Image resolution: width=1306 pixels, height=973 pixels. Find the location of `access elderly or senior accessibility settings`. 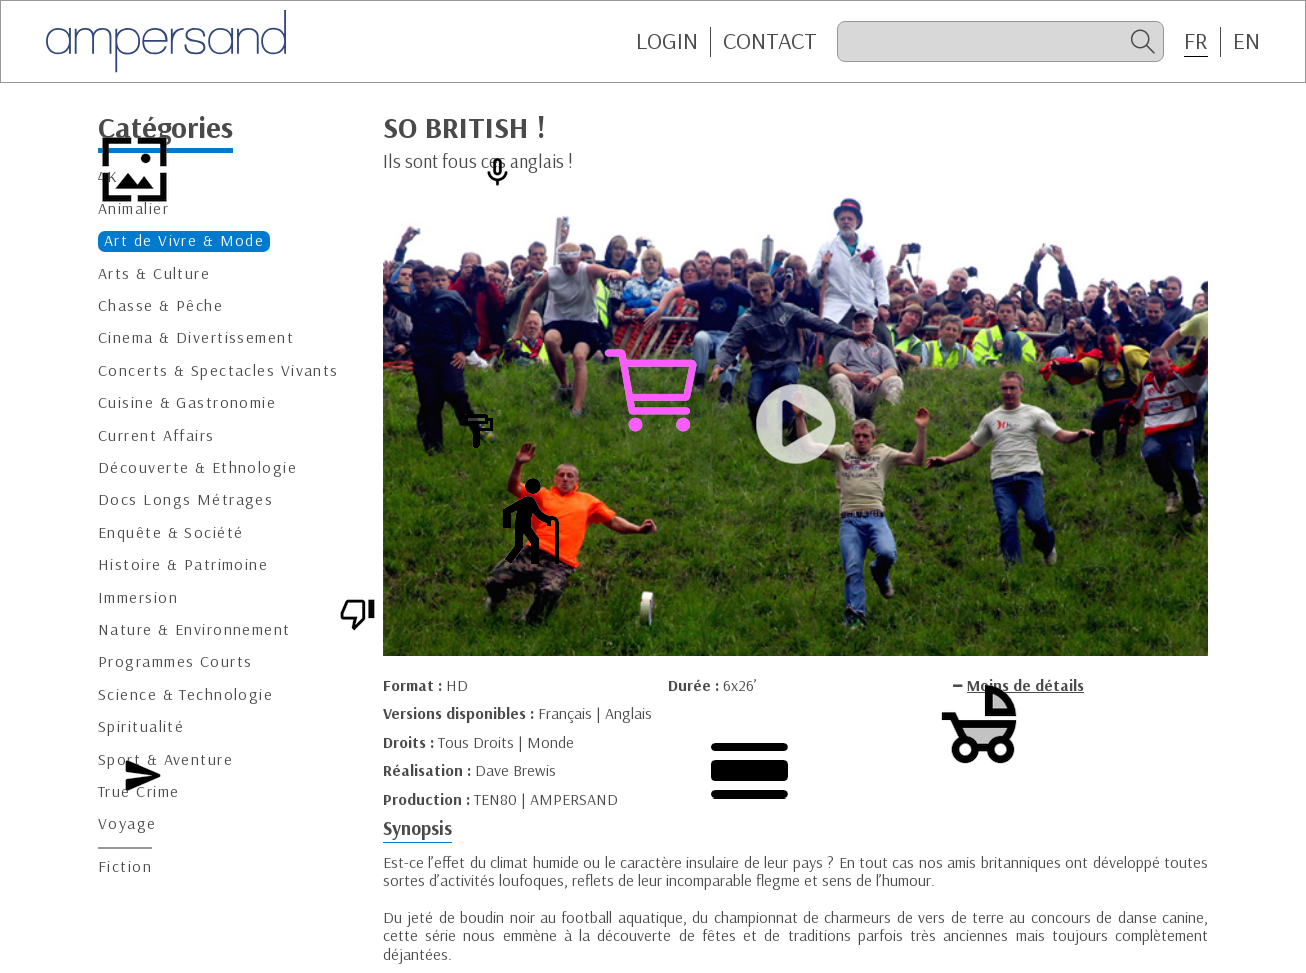

access elderly or senior accessibility settings is located at coordinates (527, 520).